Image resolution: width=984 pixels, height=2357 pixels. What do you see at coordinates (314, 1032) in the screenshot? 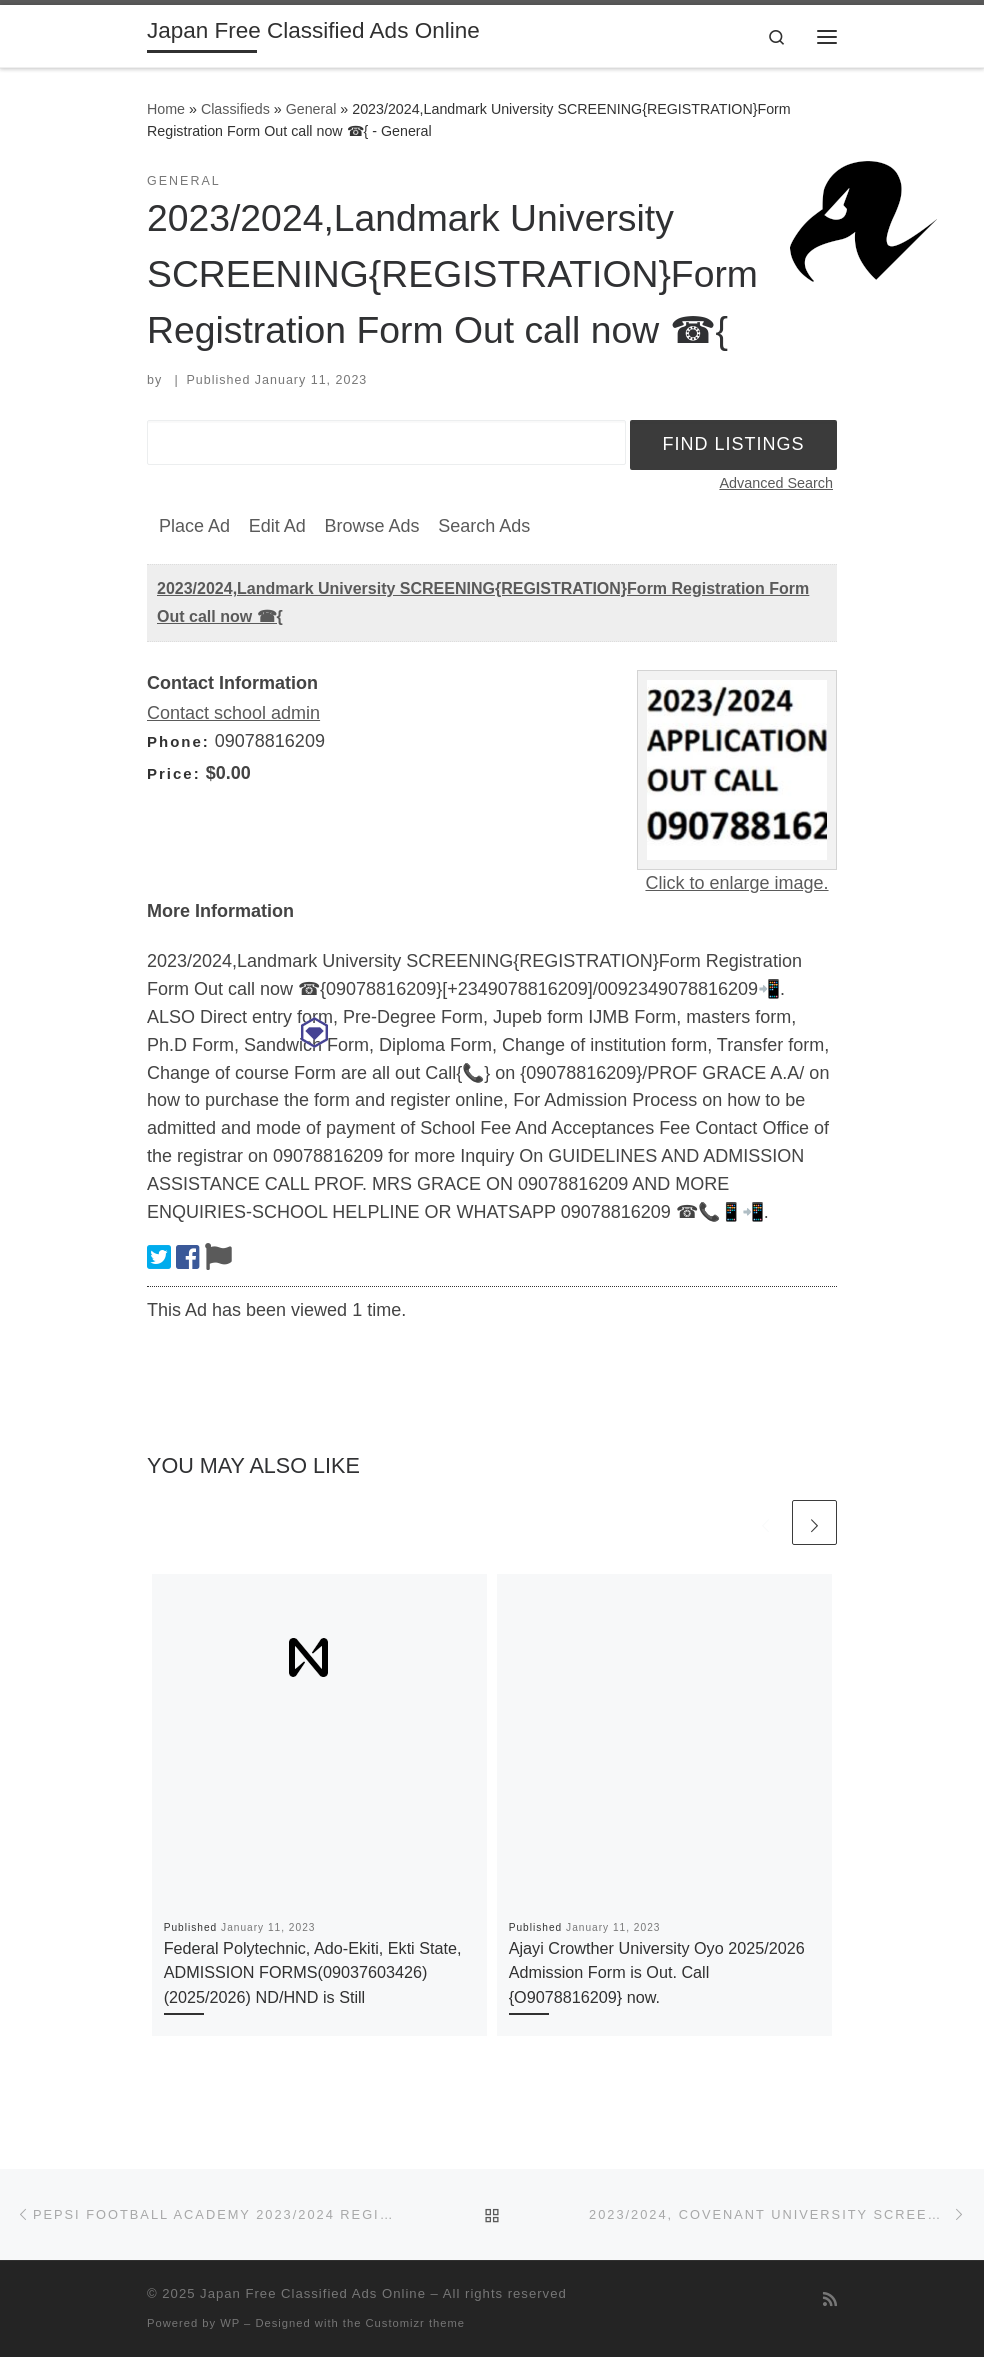
I see `visit the RubyGems package repository` at bounding box center [314, 1032].